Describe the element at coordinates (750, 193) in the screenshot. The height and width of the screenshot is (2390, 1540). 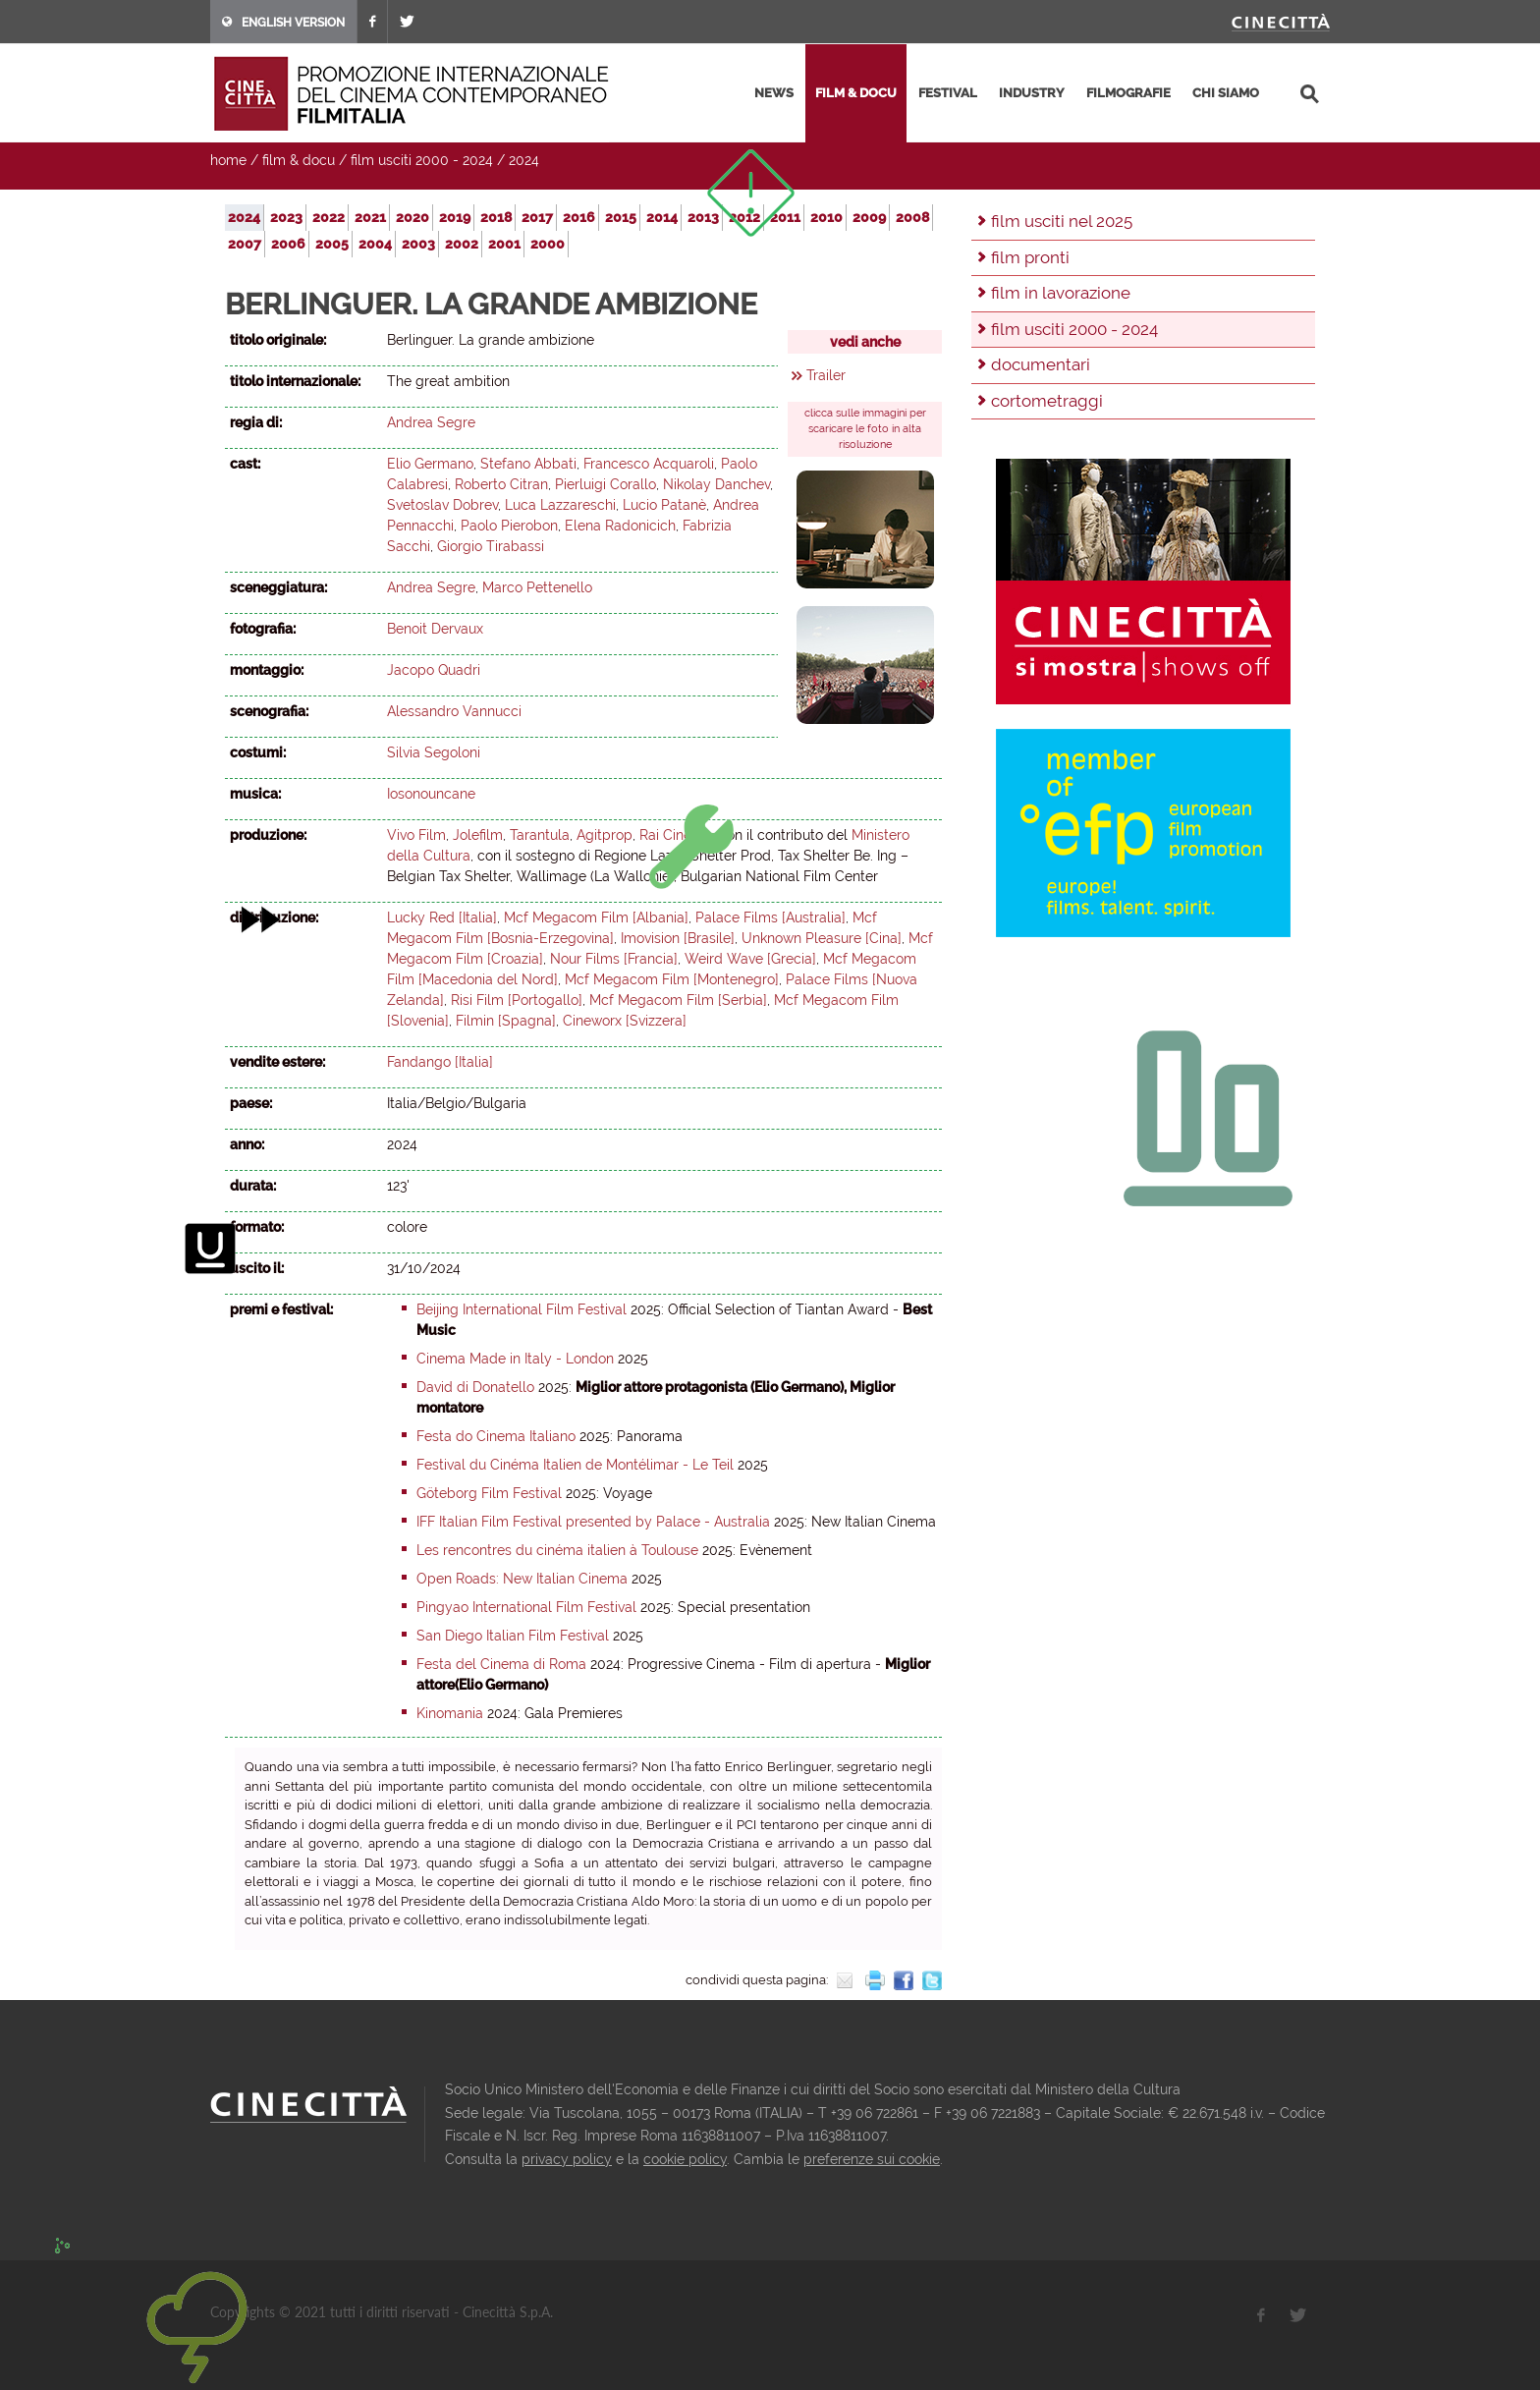
I see `indicates a warning or caution state` at that location.